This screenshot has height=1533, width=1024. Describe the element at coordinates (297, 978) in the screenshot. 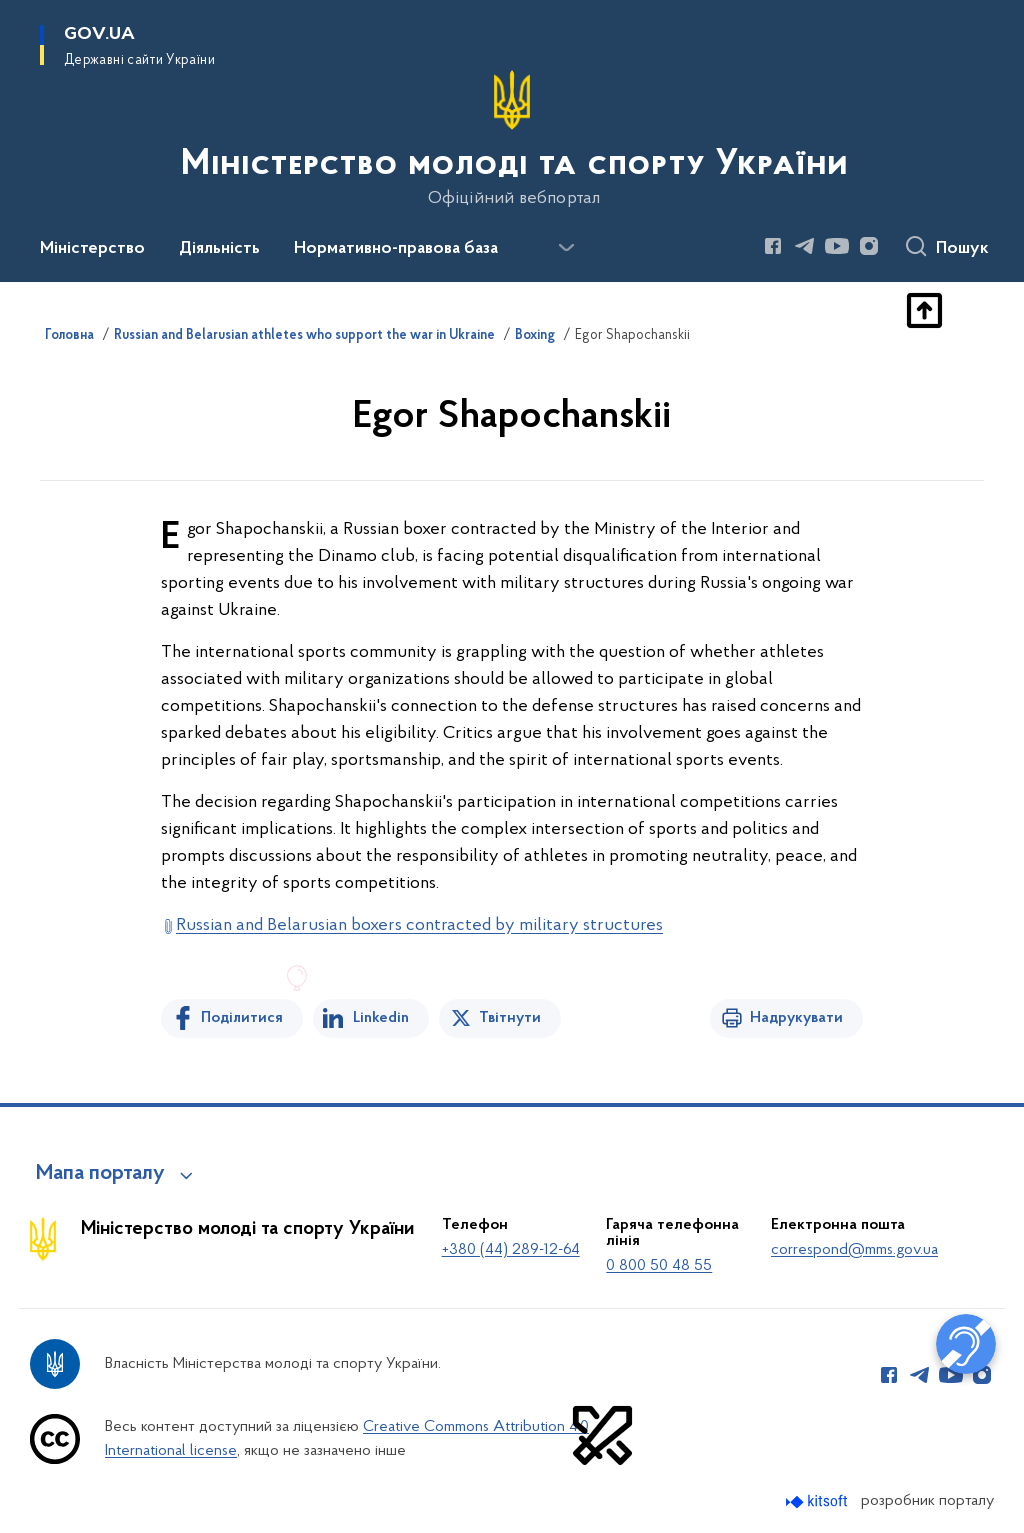

I see `indicates a celebration or birthday event` at that location.